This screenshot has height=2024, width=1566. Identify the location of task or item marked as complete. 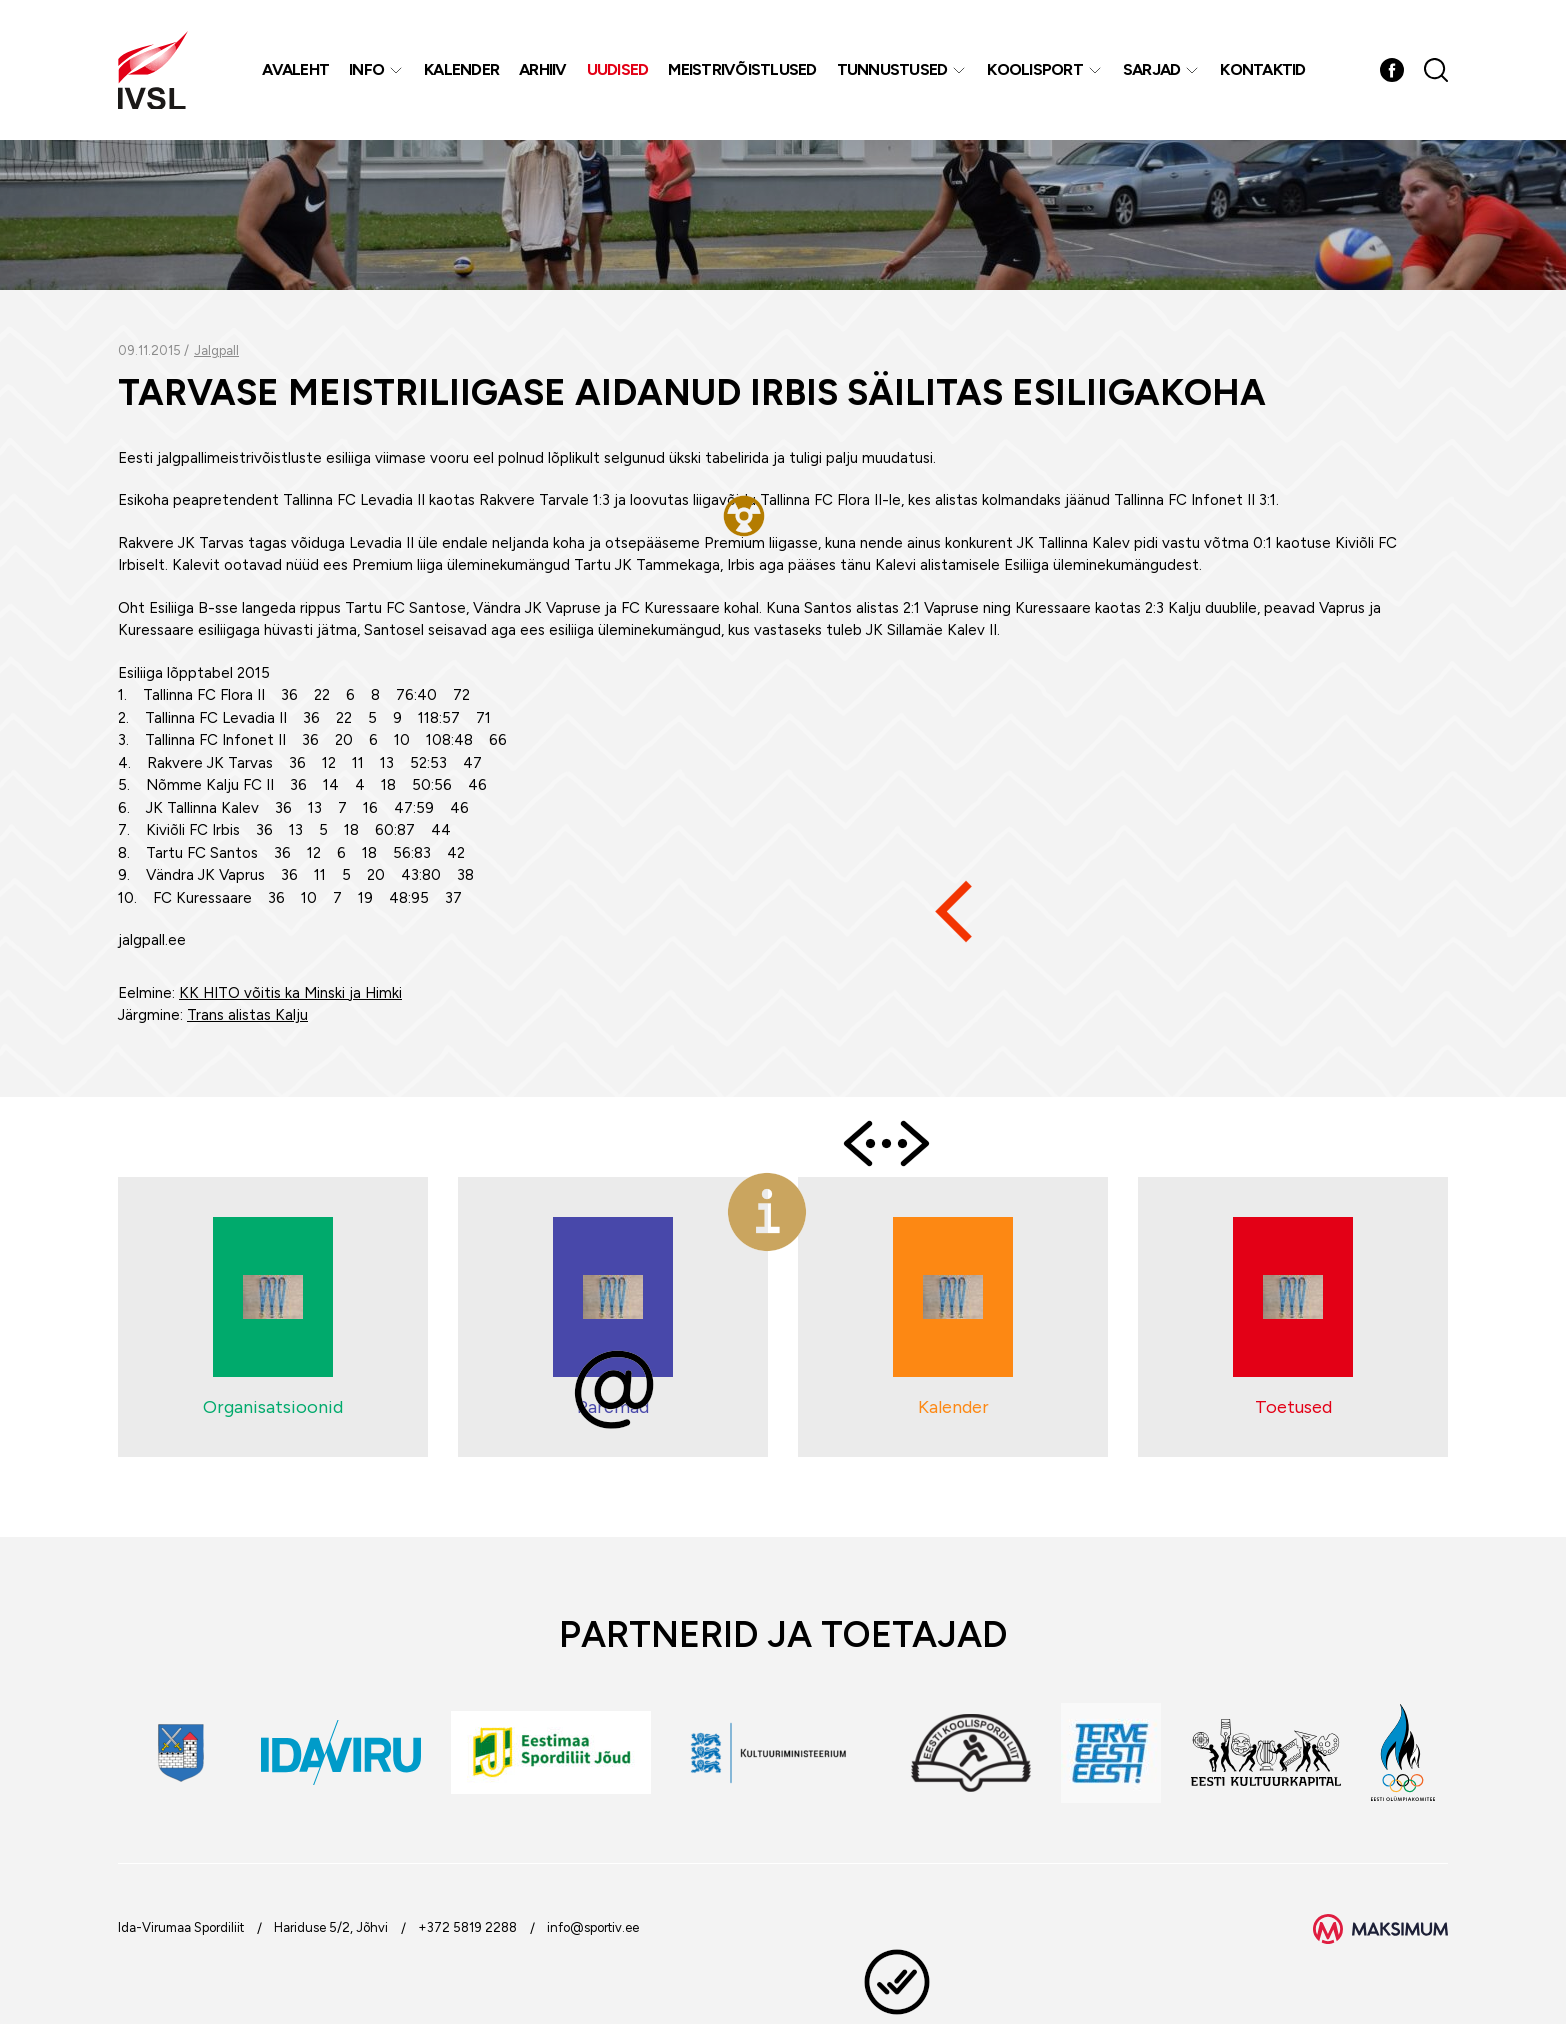
(897, 1982).